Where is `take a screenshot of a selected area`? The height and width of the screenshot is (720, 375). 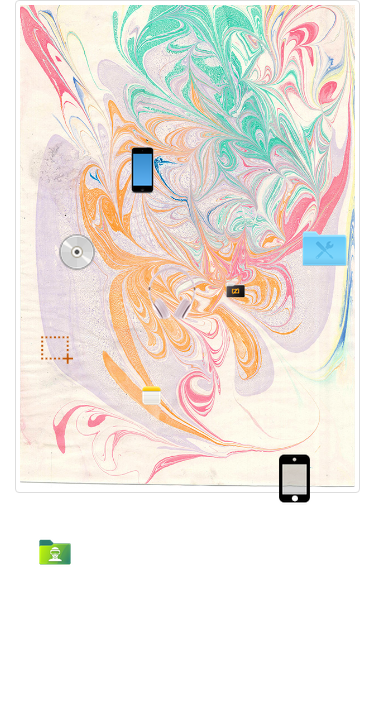 take a screenshot of a selected area is located at coordinates (56, 349).